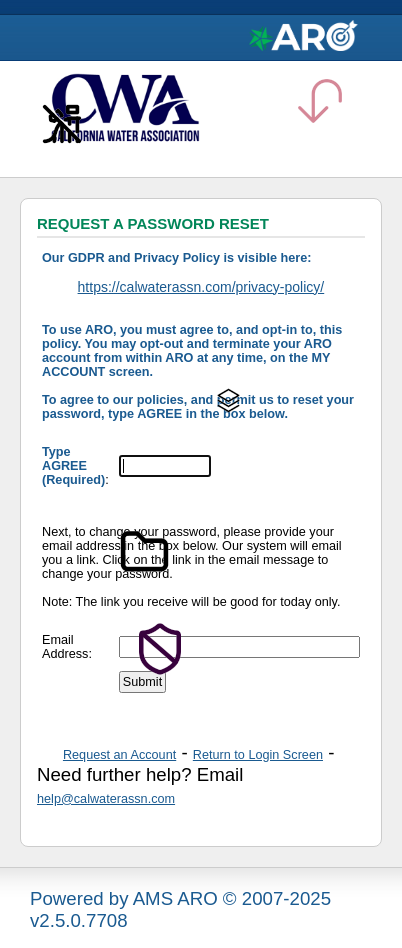  What do you see at coordinates (228, 400) in the screenshot?
I see `view layers or stacked content` at bounding box center [228, 400].